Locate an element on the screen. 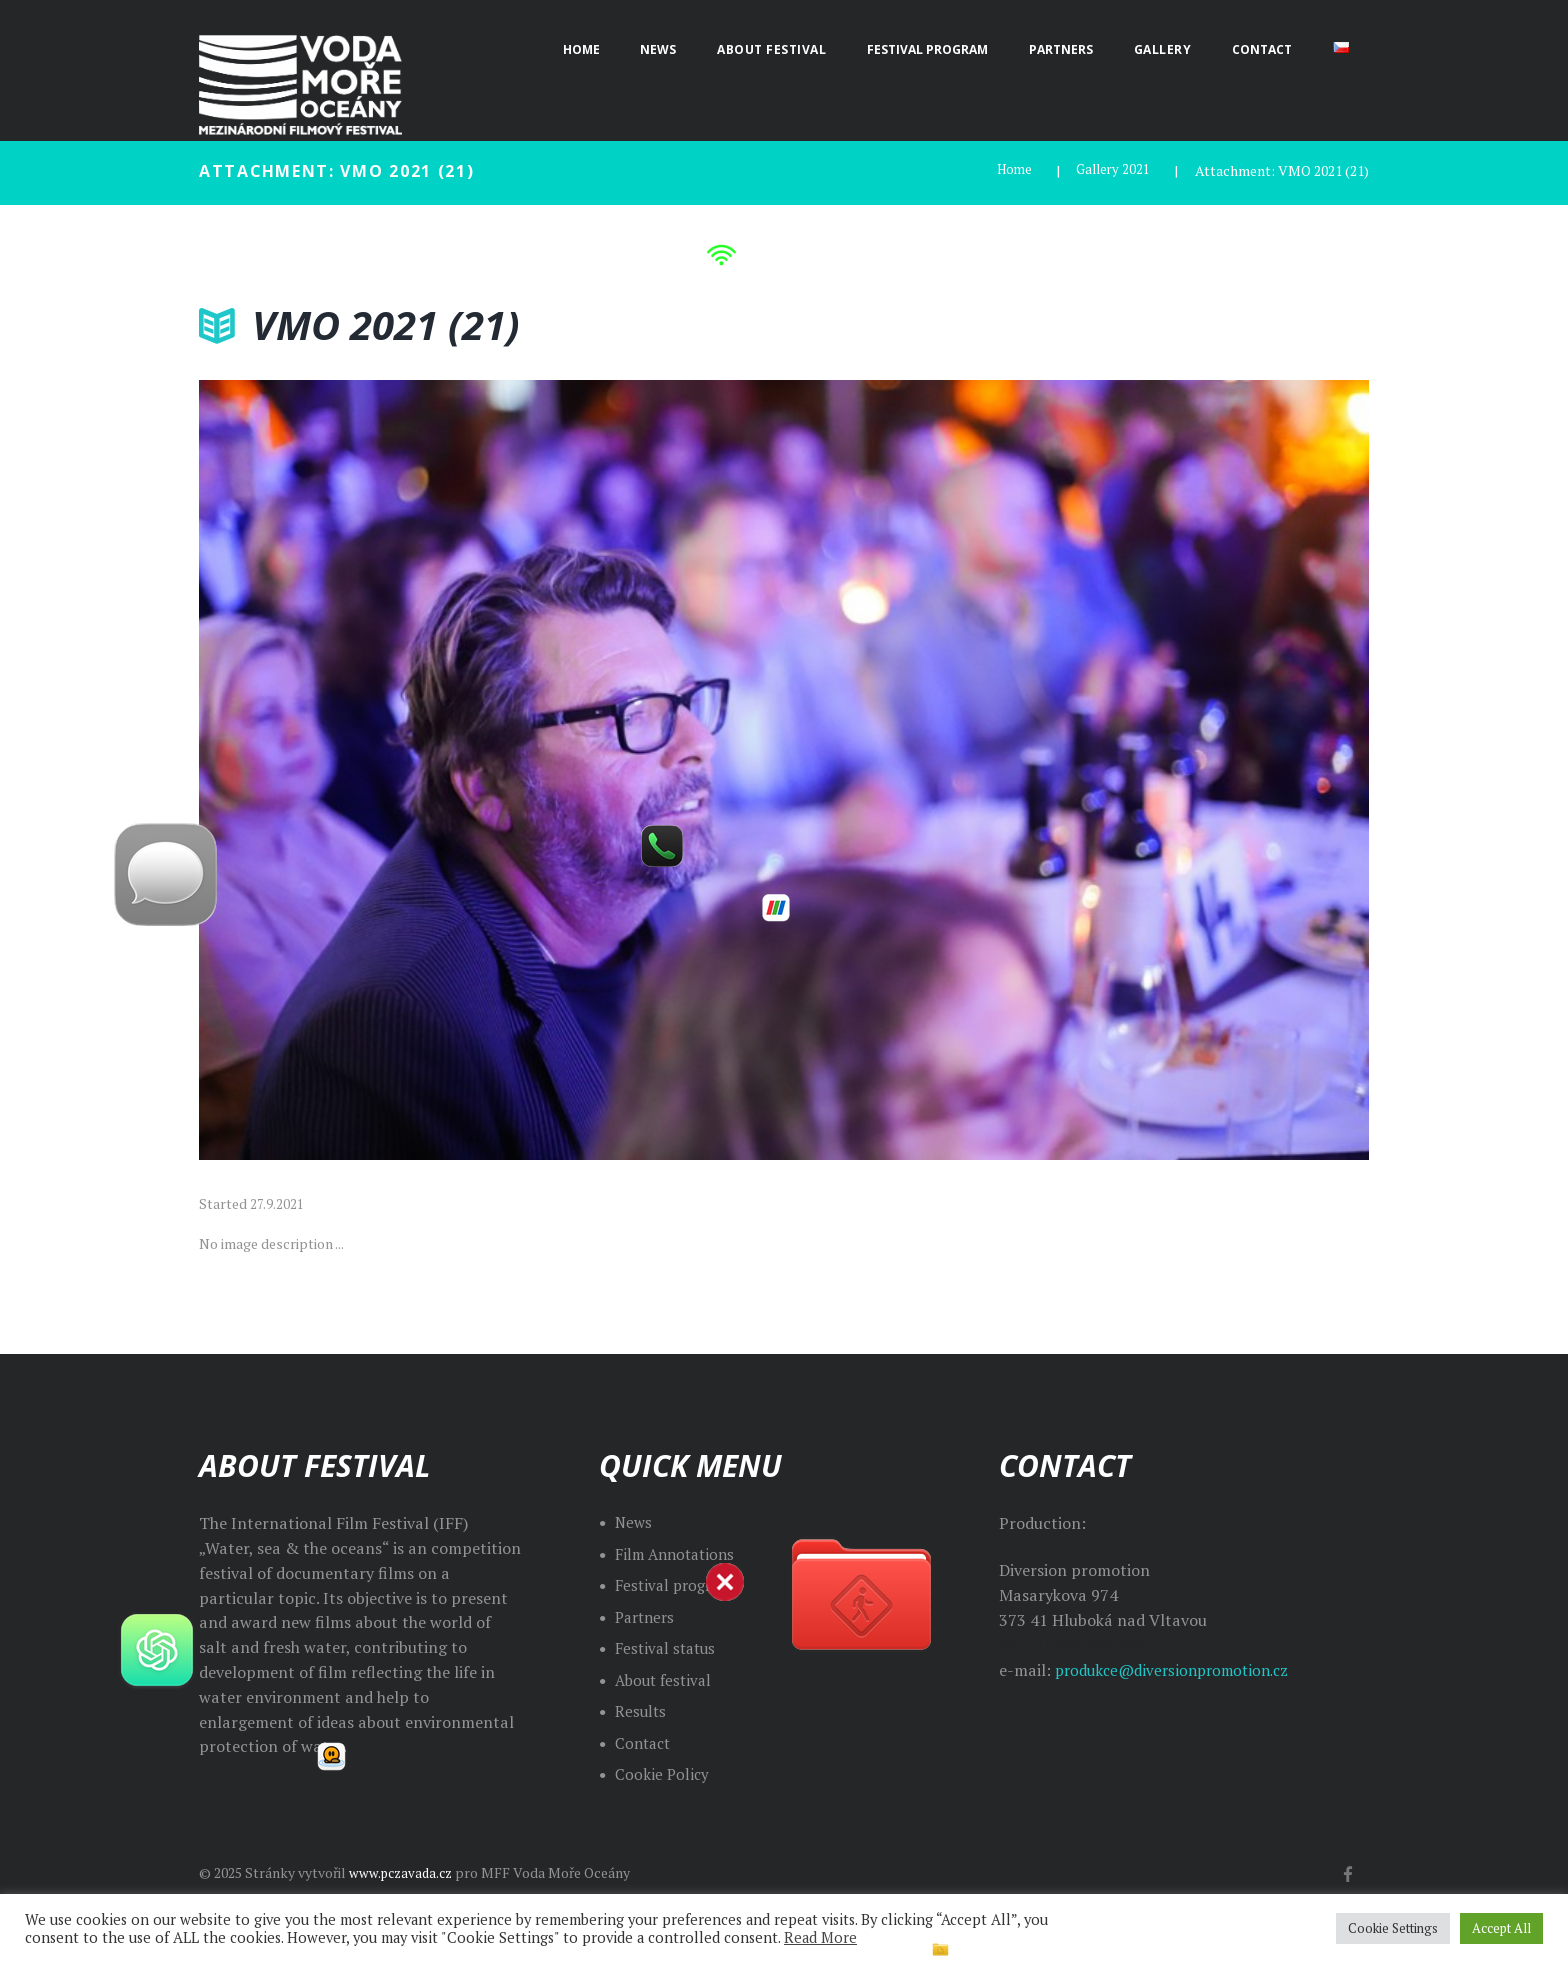 This screenshot has width=1568, height=1963. open the messages app is located at coordinates (165, 874).